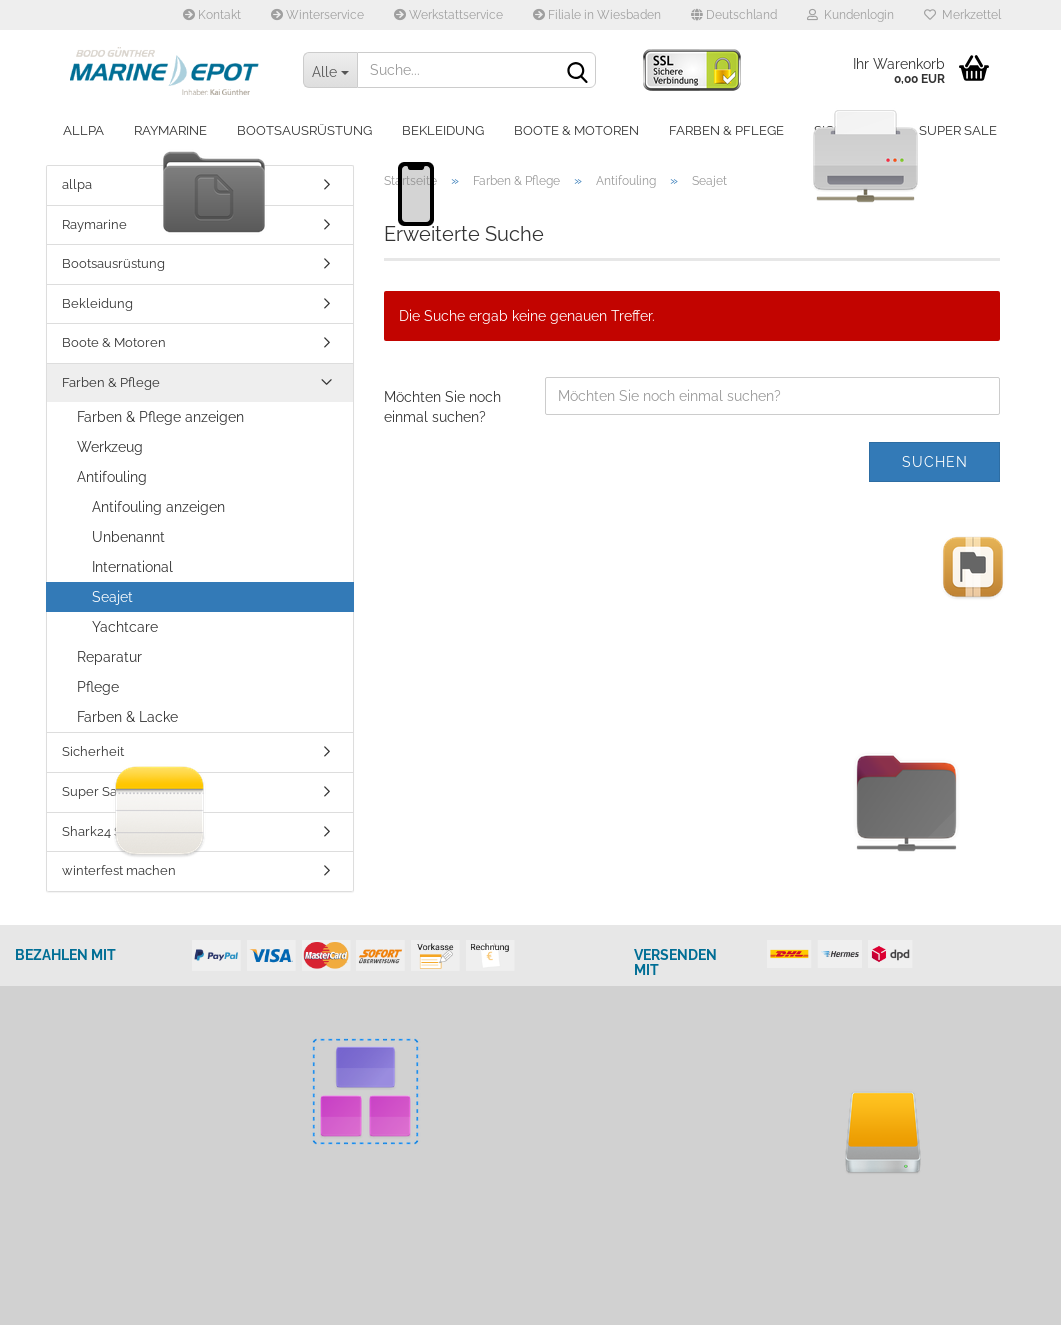 Image resolution: width=1061 pixels, height=1325 pixels. Describe the element at coordinates (365, 1091) in the screenshot. I see `select all items in the current view` at that location.